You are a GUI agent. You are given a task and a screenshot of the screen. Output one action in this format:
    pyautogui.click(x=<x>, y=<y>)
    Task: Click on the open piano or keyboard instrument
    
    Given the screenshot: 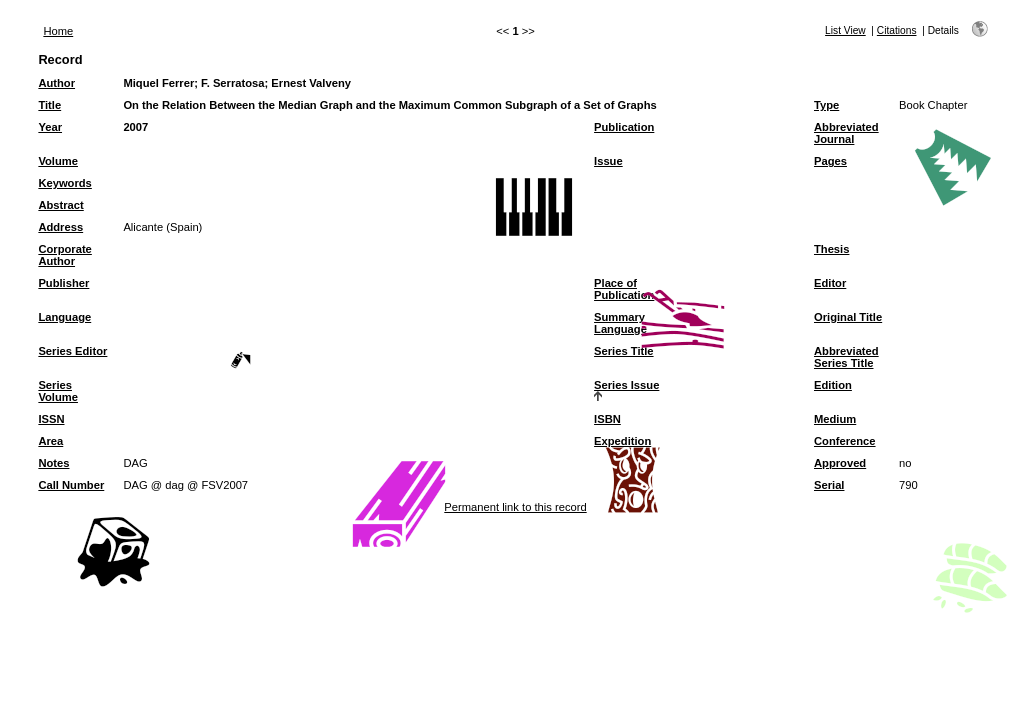 What is the action you would take?
    pyautogui.click(x=534, y=207)
    